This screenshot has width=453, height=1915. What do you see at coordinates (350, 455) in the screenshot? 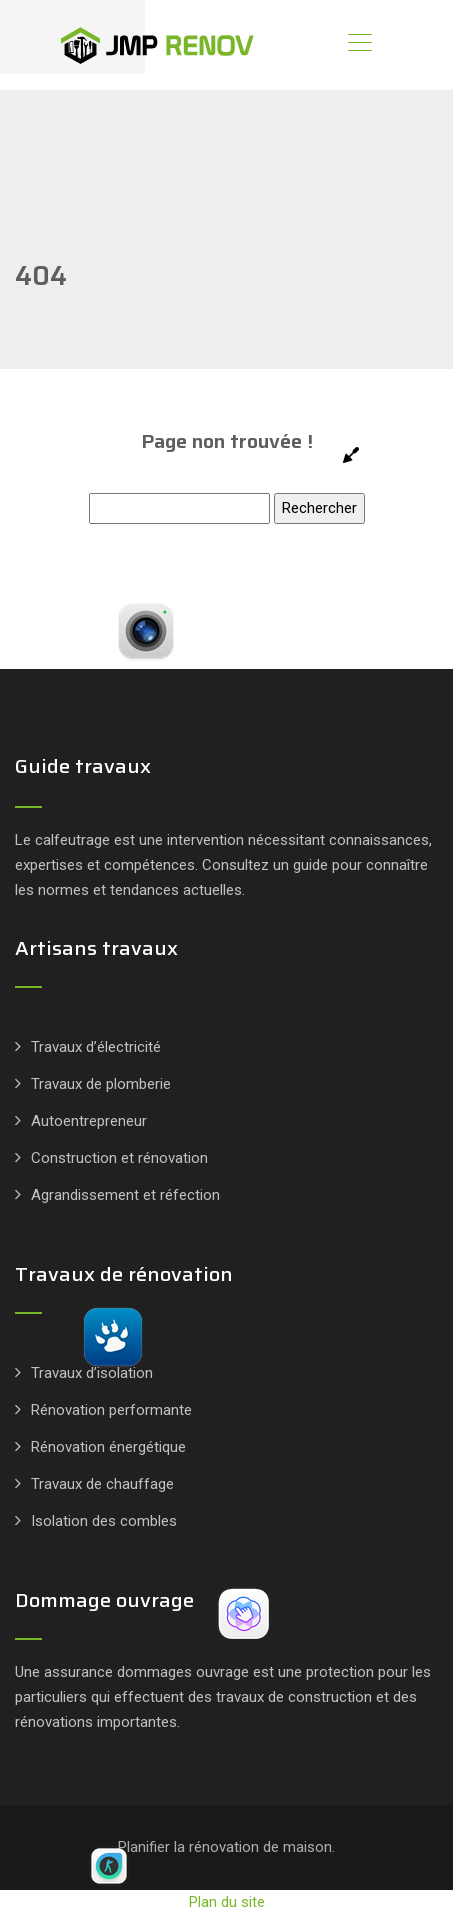
I see `access gardening or landscaping tools` at bounding box center [350, 455].